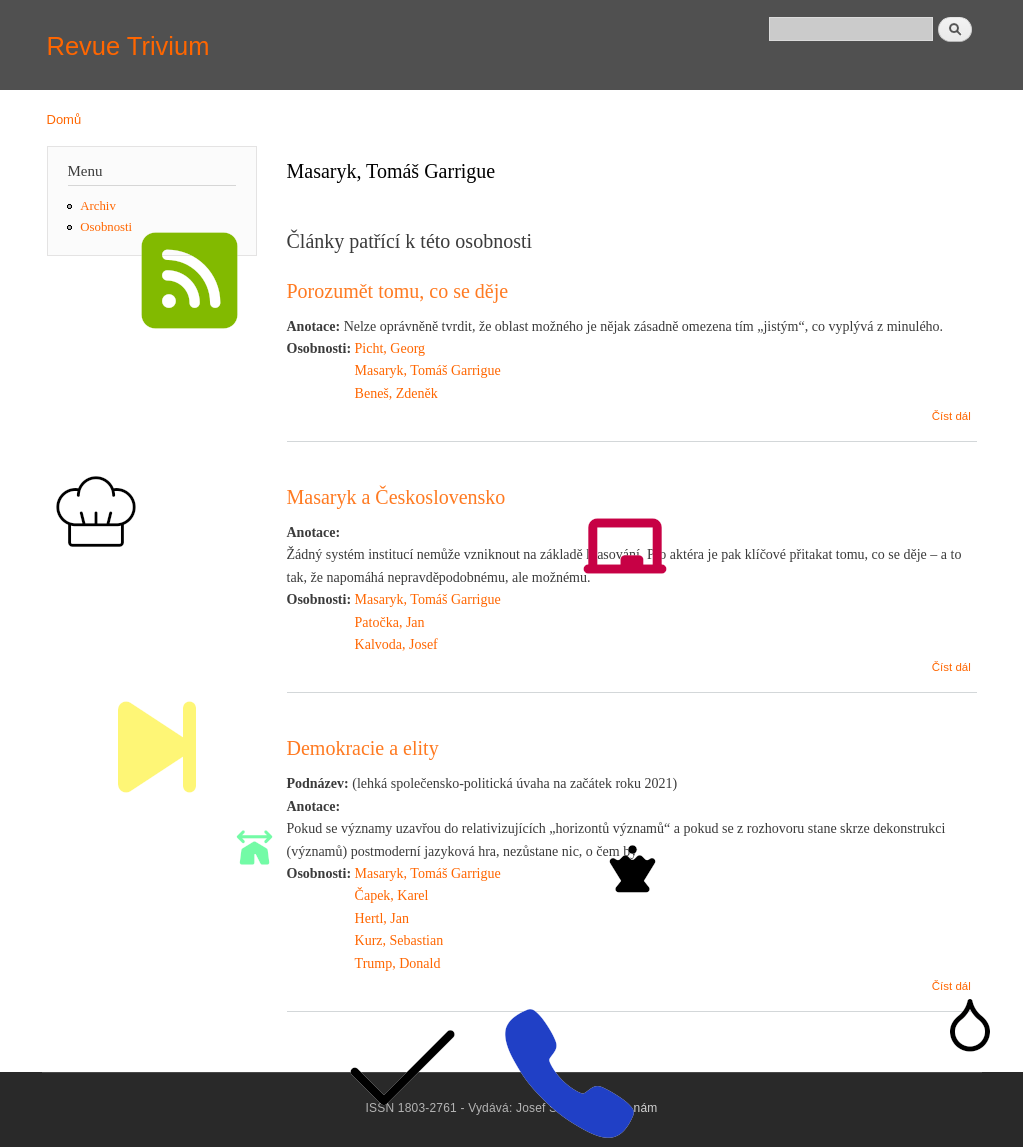 The height and width of the screenshot is (1147, 1023). I want to click on subscribe to RSS feed, so click(189, 280).